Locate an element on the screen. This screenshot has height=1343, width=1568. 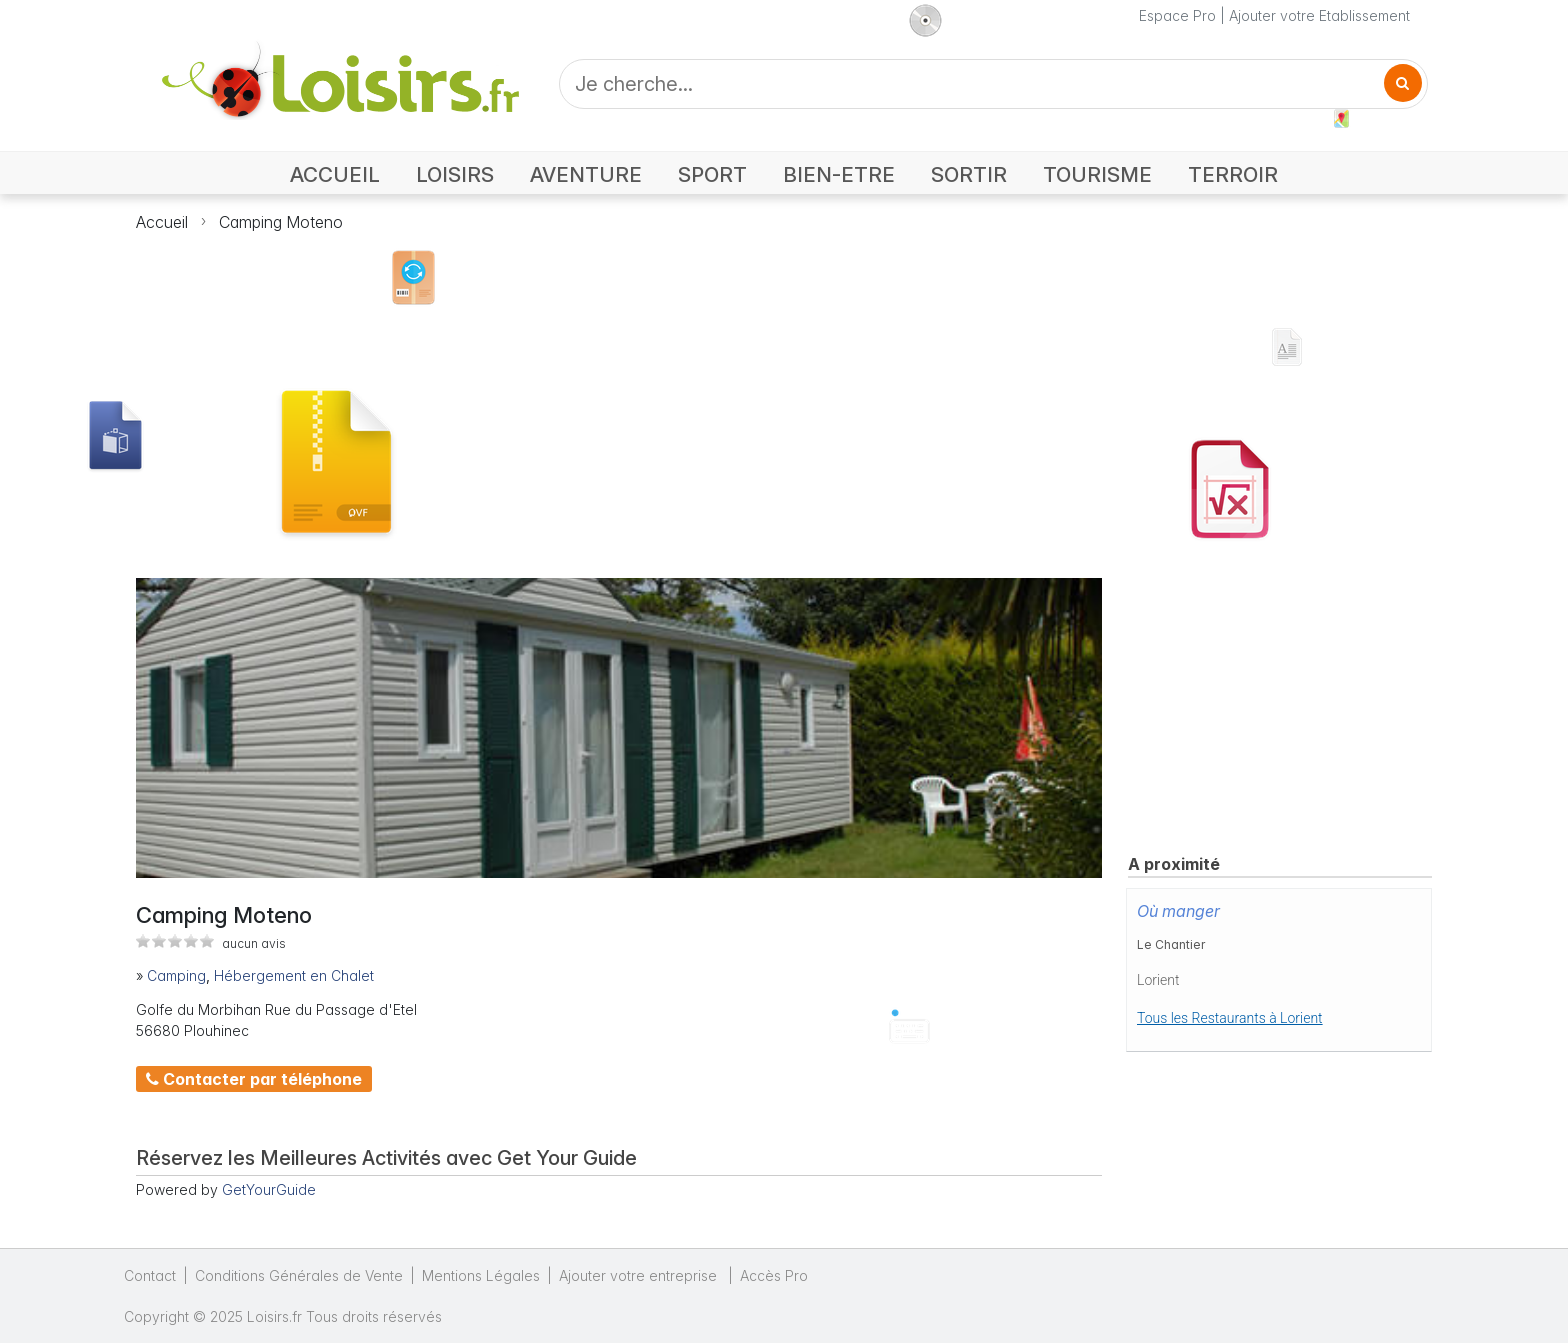
indicates a CD-ROM drive or optical disc device is located at coordinates (925, 20).